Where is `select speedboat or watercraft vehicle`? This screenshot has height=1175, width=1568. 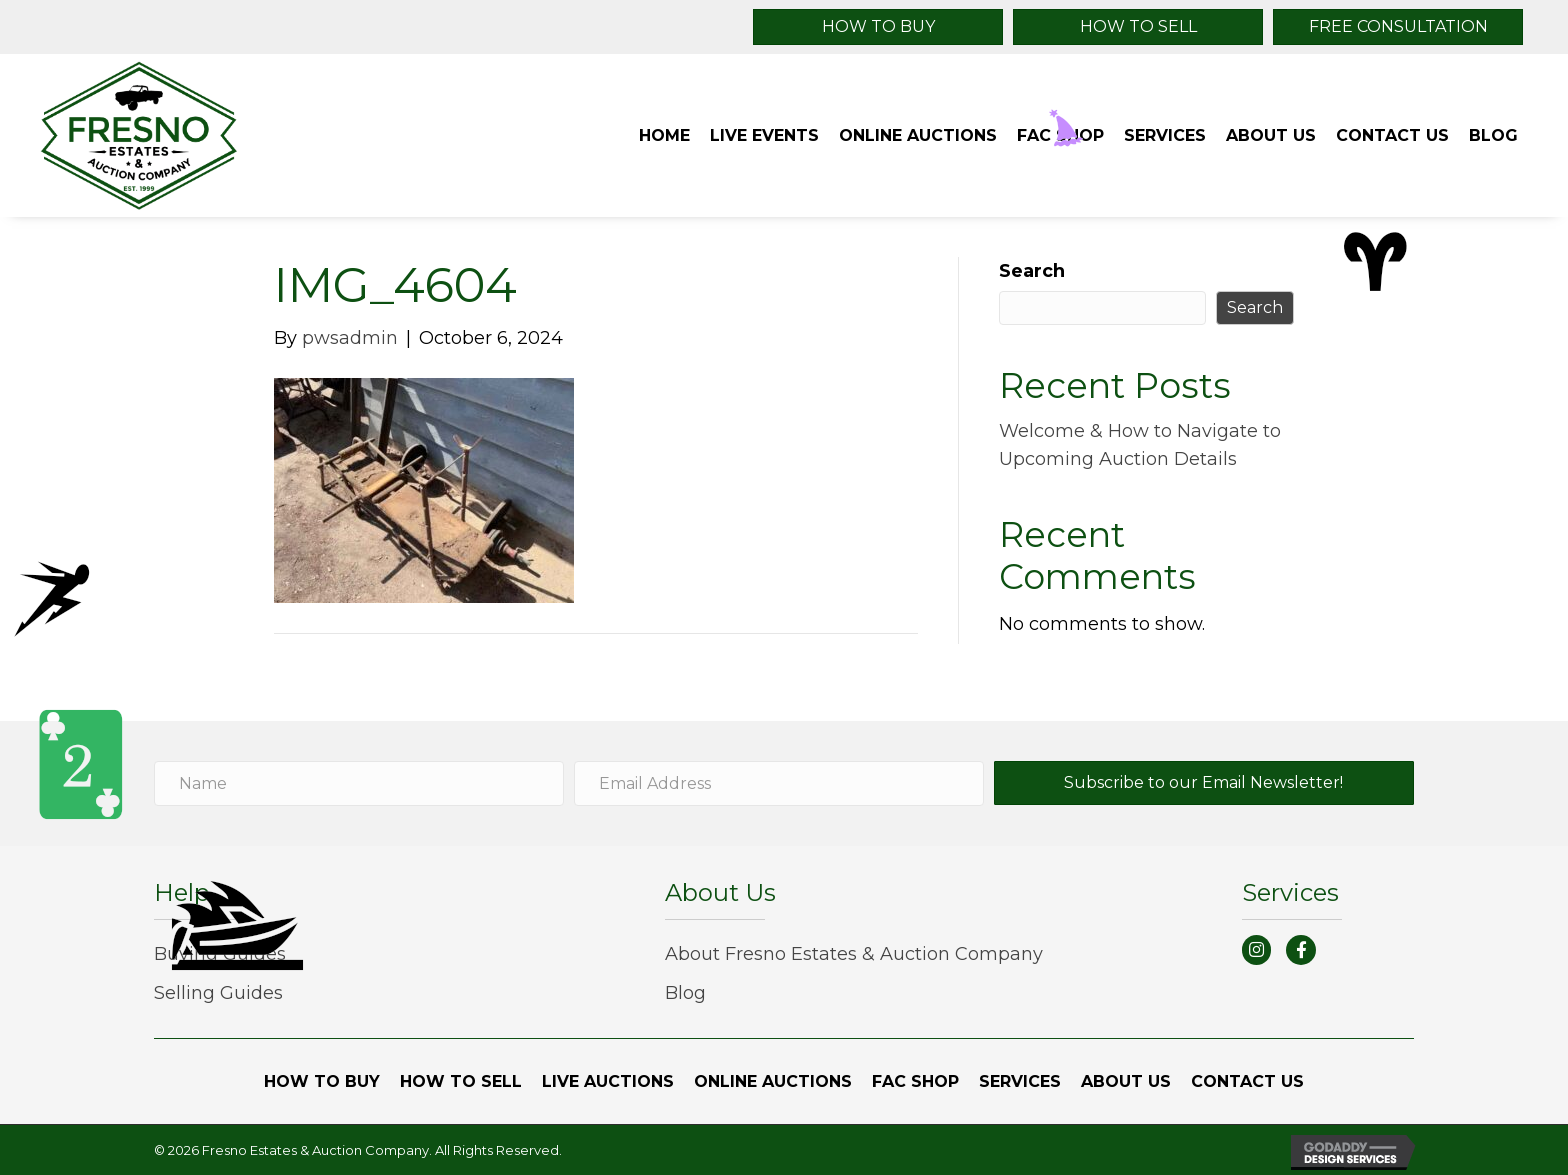
select speedboat or watercraft vehicle is located at coordinates (237, 904).